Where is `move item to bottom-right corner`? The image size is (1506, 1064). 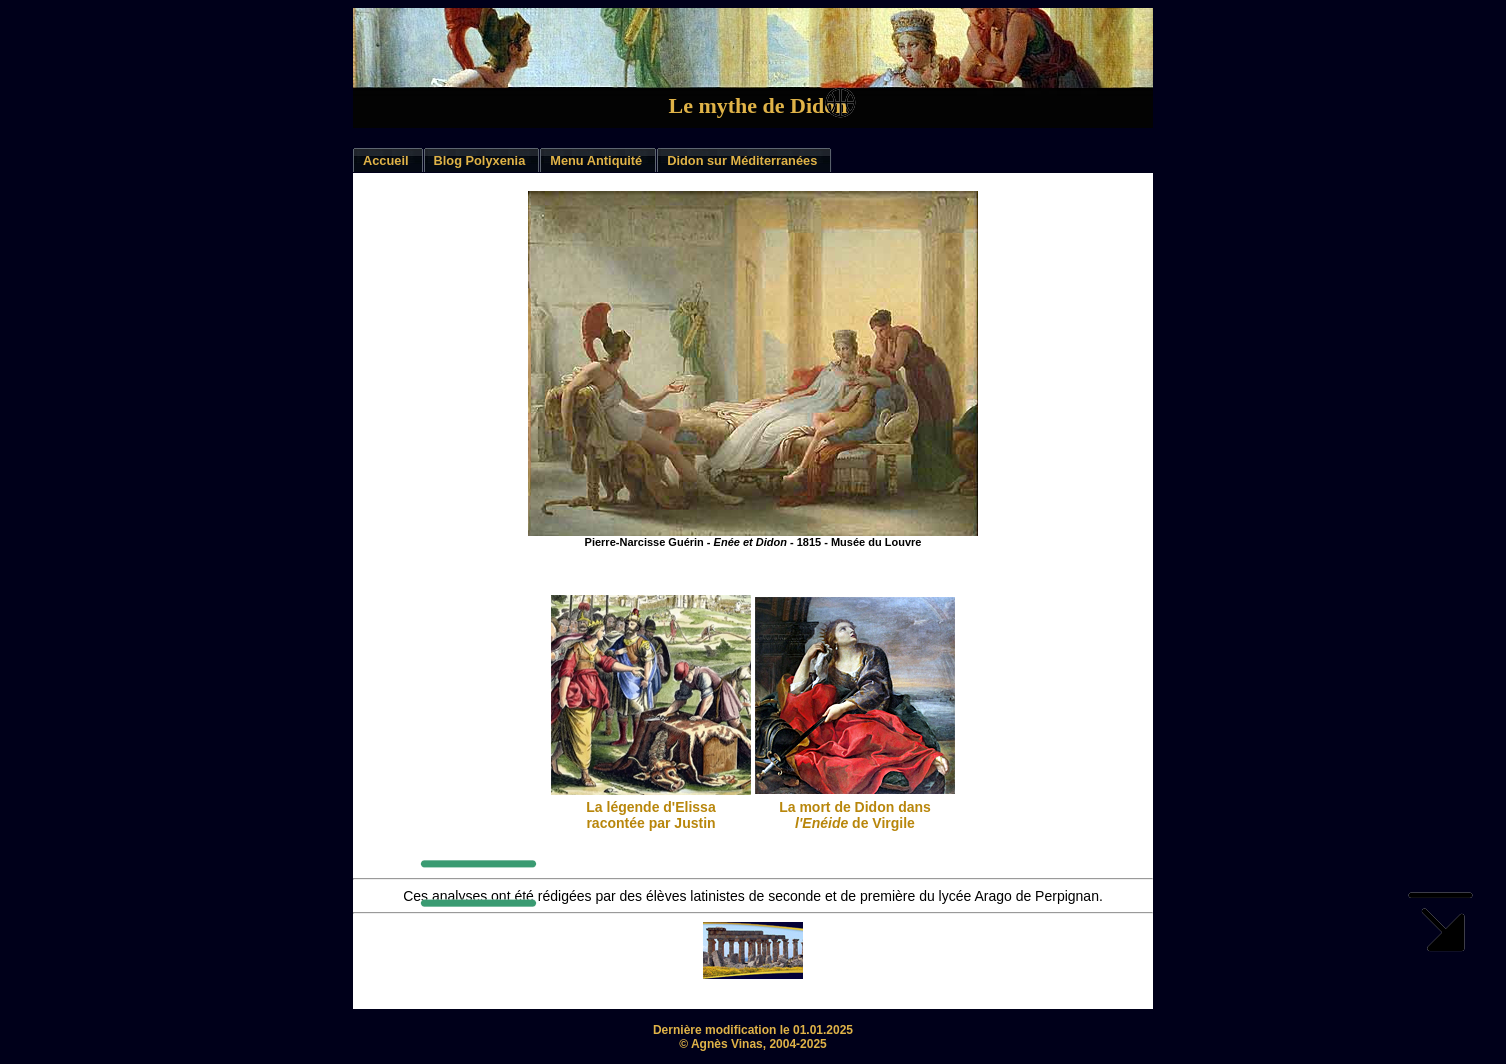 move item to bottom-right corner is located at coordinates (1440, 924).